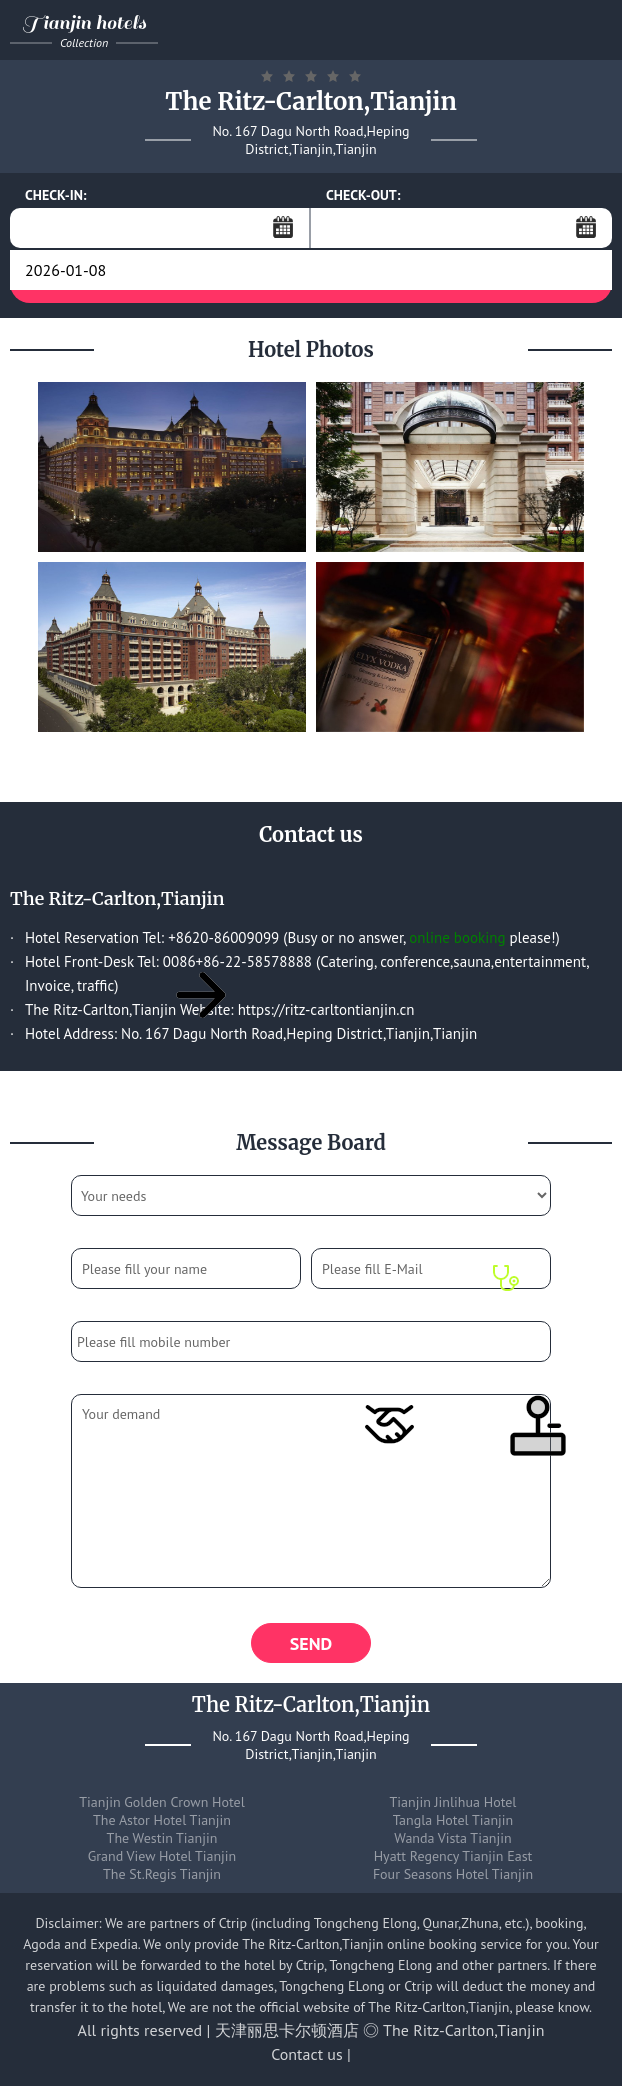 Image resolution: width=622 pixels, height=2086 pixels. I want to click on initiate a partnership or collaboration, so click(389, 1423).